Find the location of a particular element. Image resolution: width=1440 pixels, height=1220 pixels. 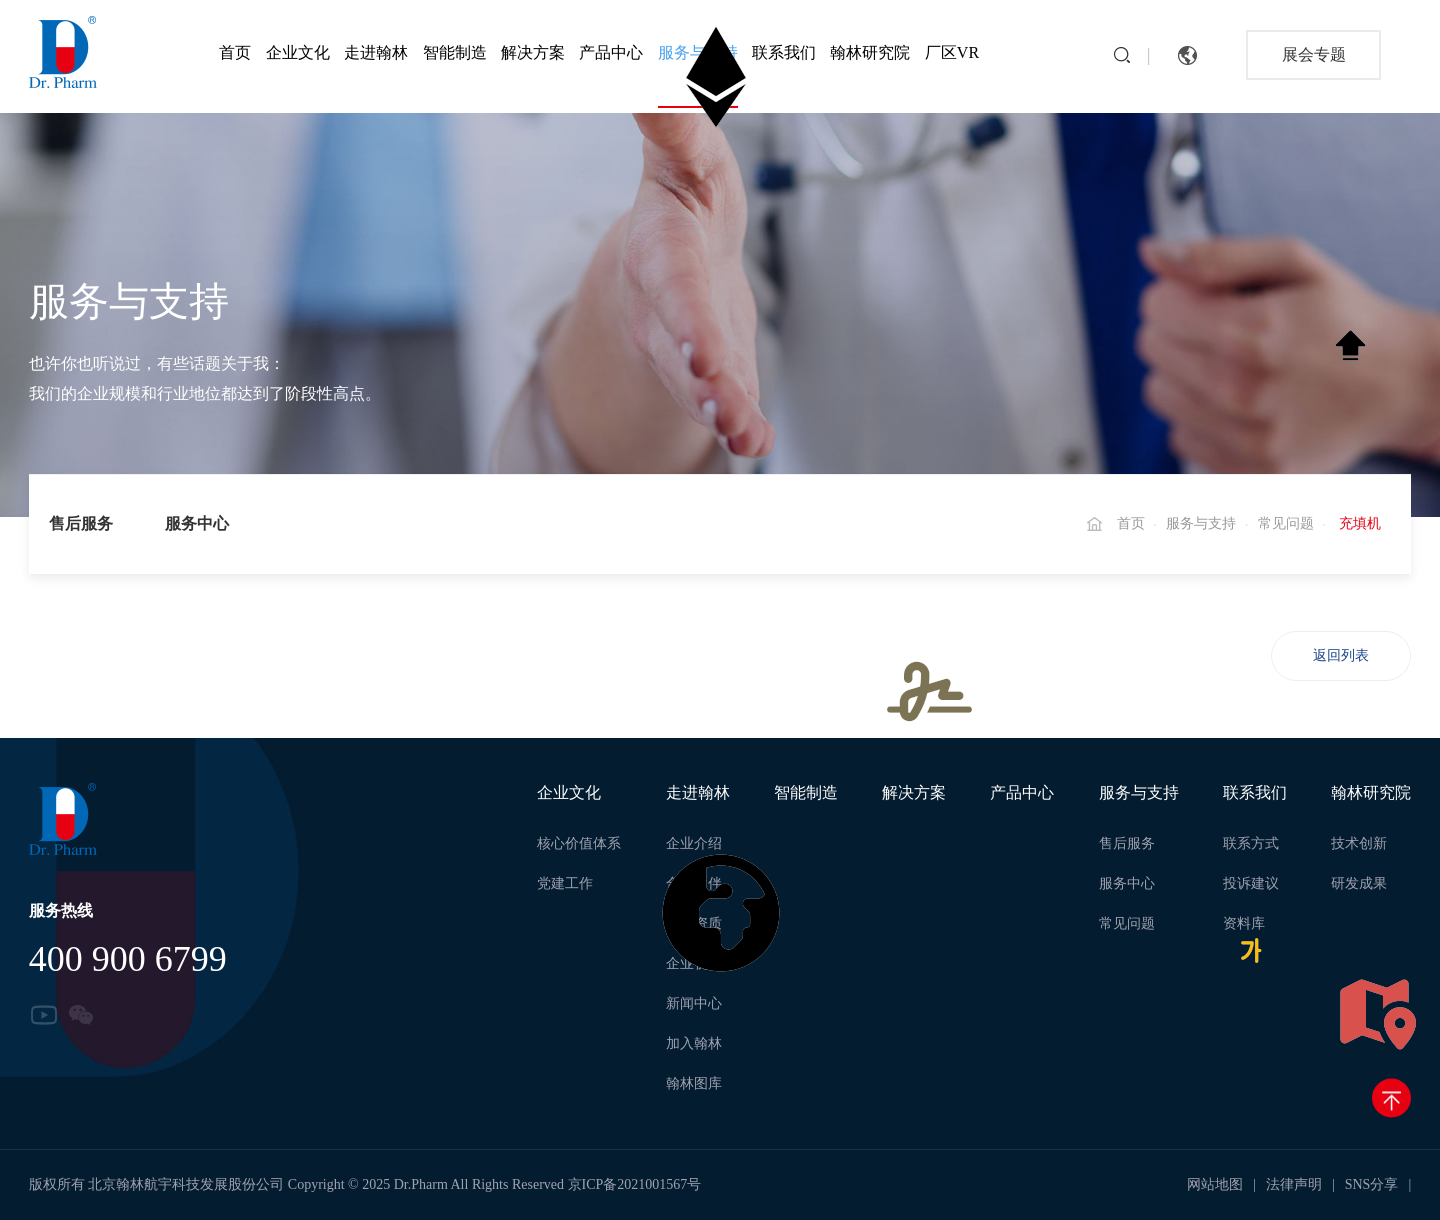

view location on map is located at coordinates (1374, 1011).